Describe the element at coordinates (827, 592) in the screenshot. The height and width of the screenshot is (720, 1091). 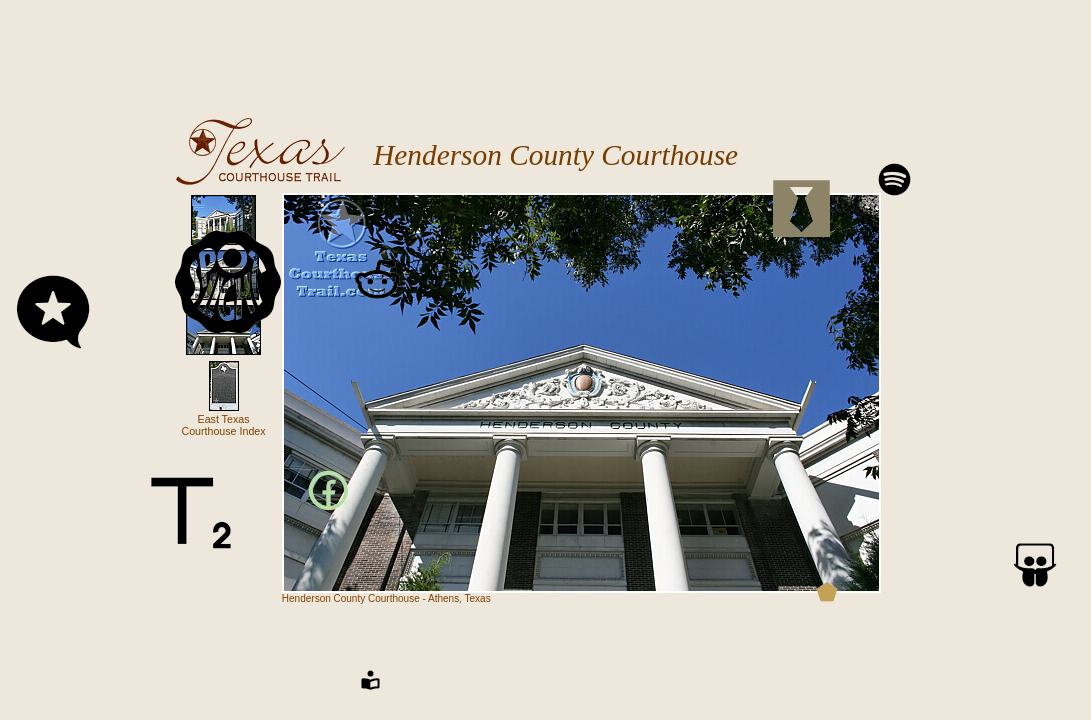
I see `indicates a pentagon-shaped category or tag` at that location.